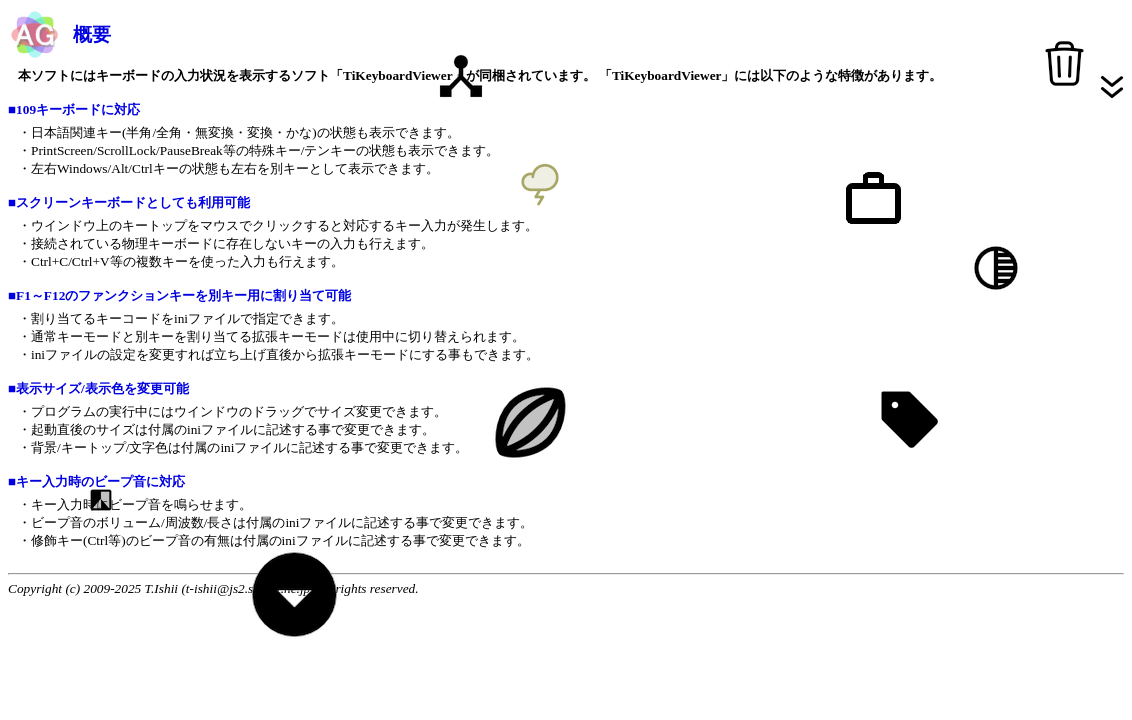 The image size is (1132, 720). What do you see at coordinates (1112, 87) in the screenshot?
I see `expand content or show more items` at bounding box center [1112, 87].